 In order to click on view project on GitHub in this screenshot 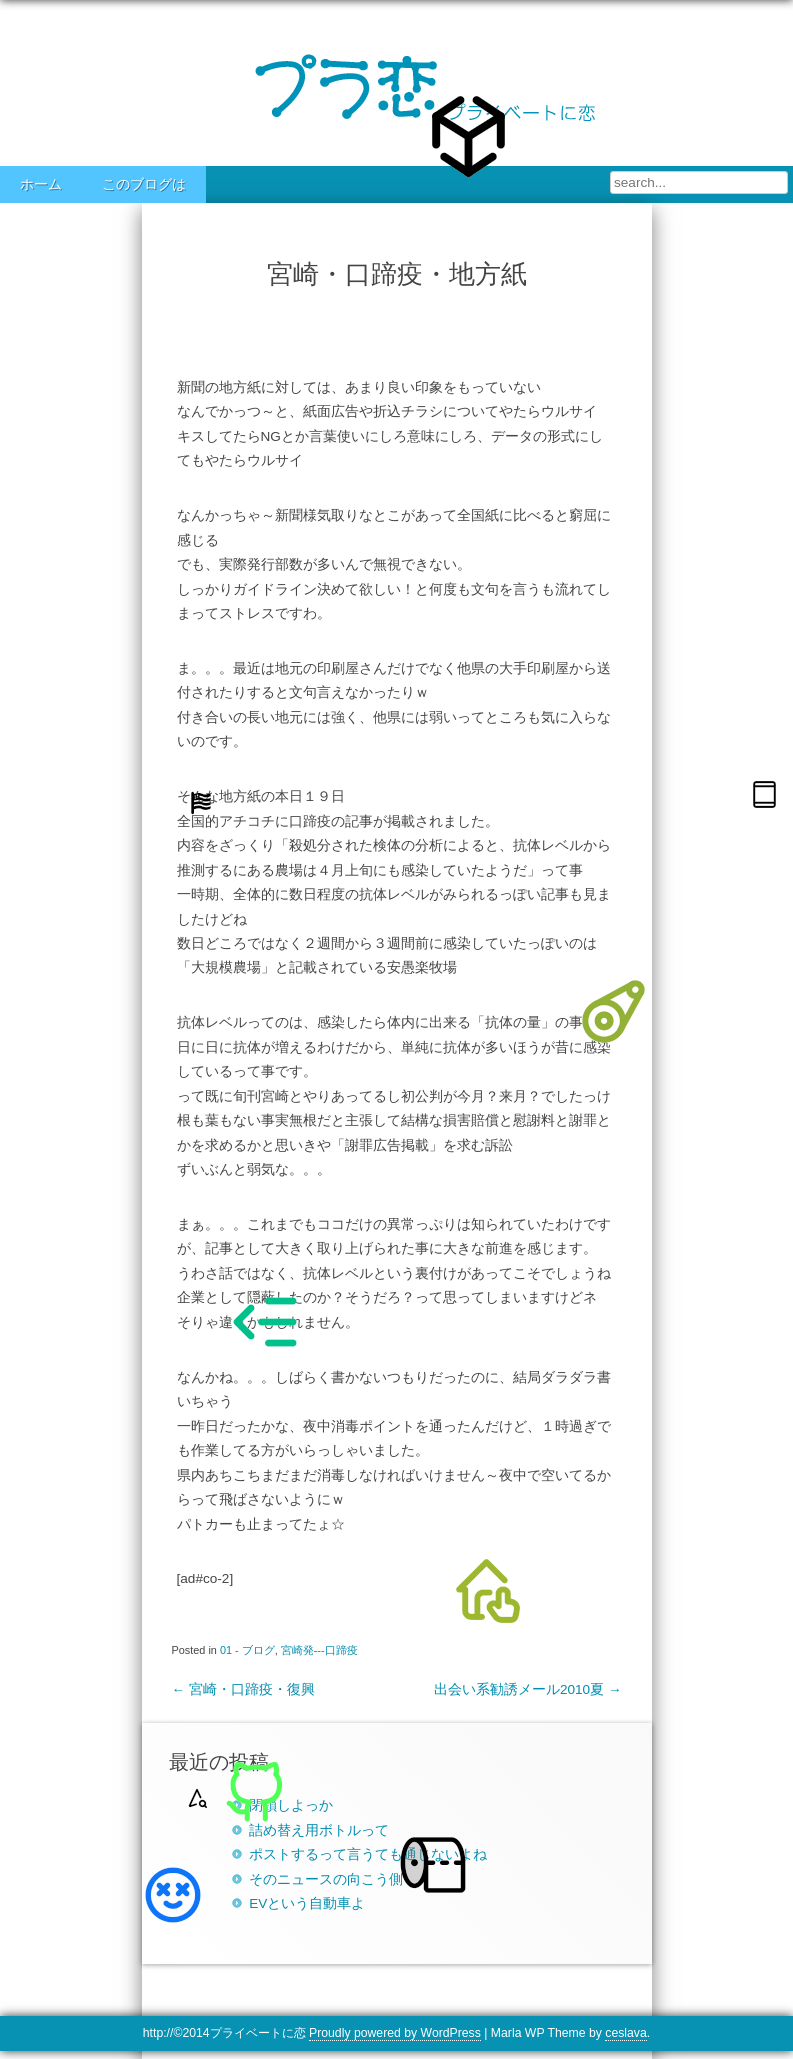, I will do `click(255, 1793)`.